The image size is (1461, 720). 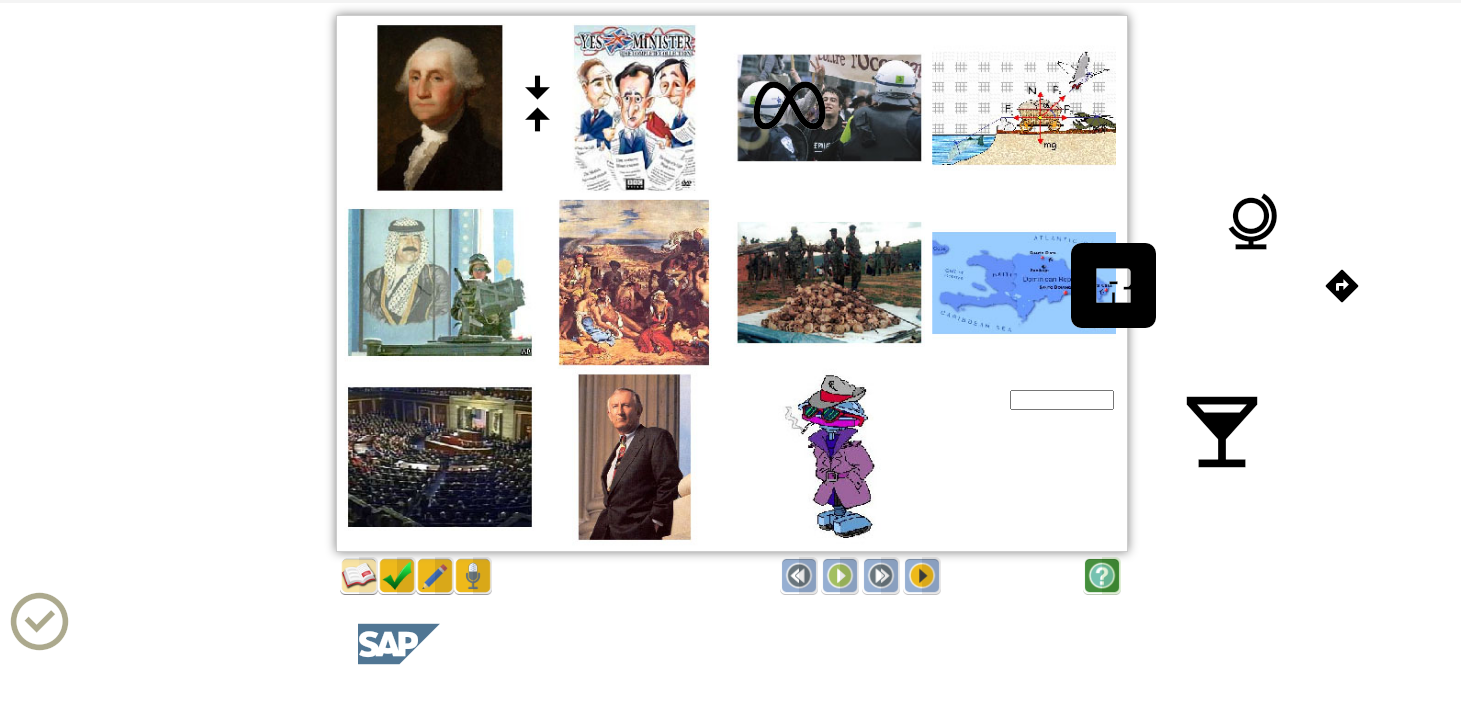 I want to click on SAP enterprise software logo, so click(x=399, y=644).